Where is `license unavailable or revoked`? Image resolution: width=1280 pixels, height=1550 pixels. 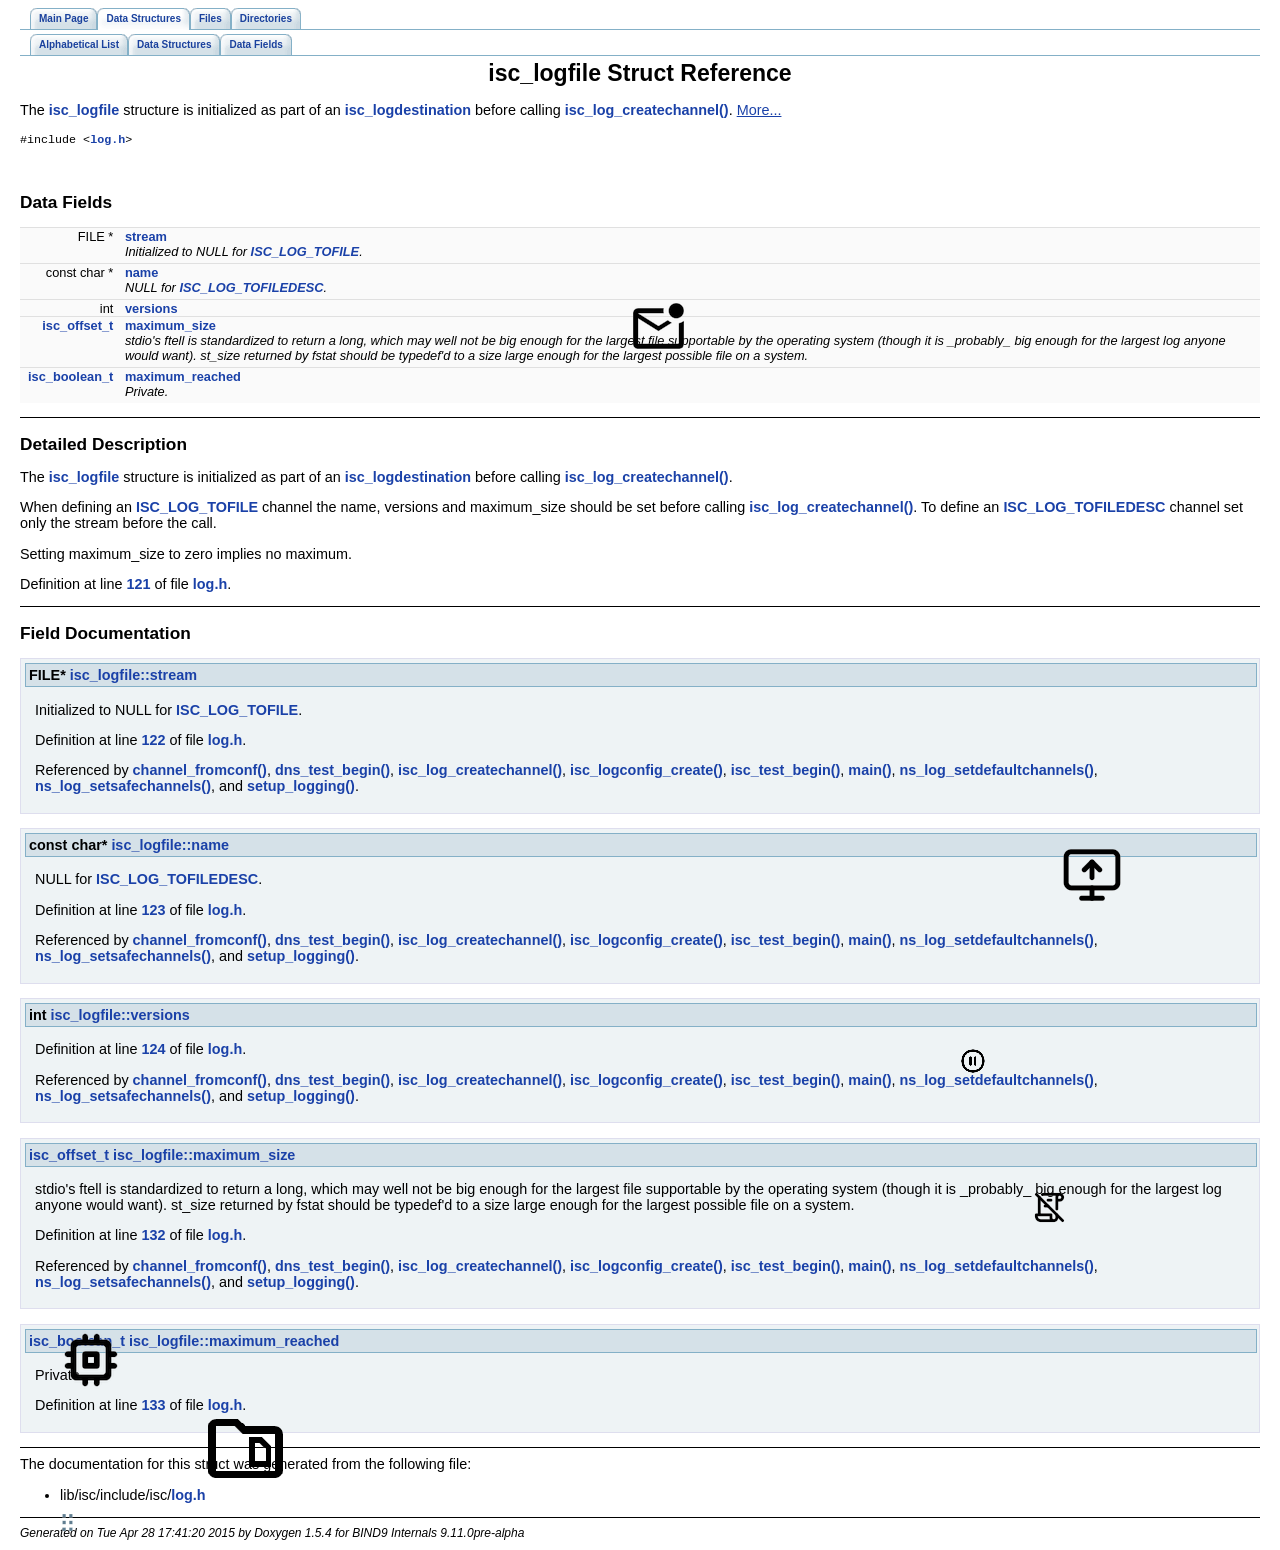
license unavailable or revoked is located at coordinates (1049, 1207).